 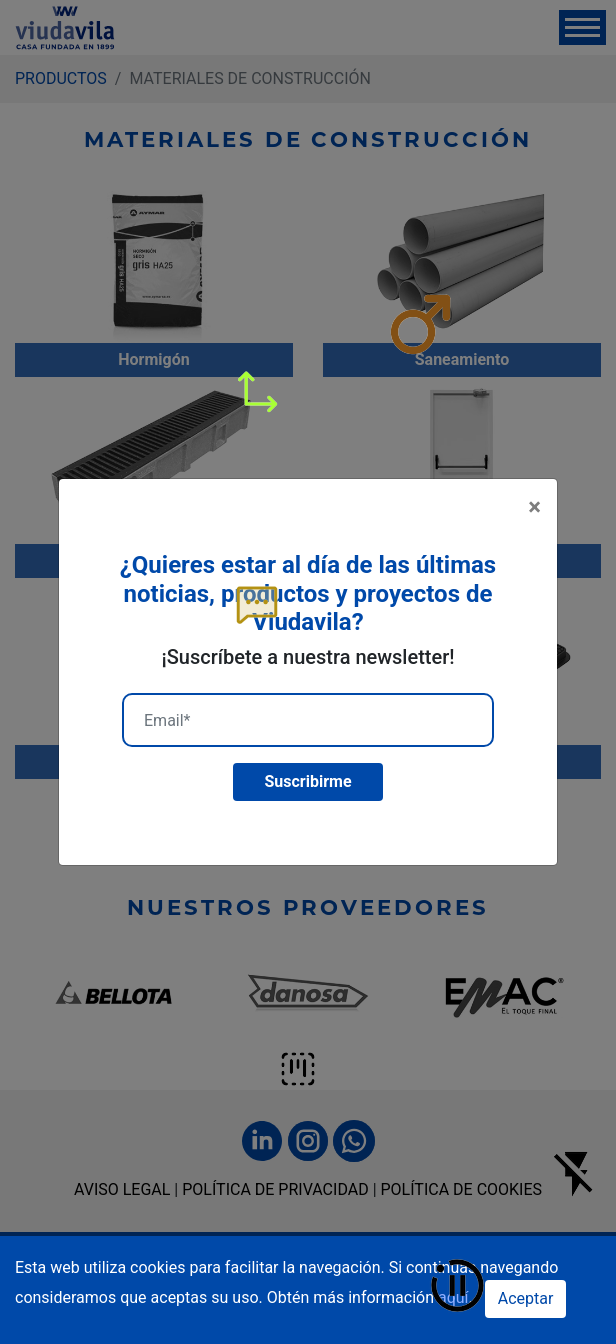 I want to click on disable camera flash, so click(x=576, y=1174).